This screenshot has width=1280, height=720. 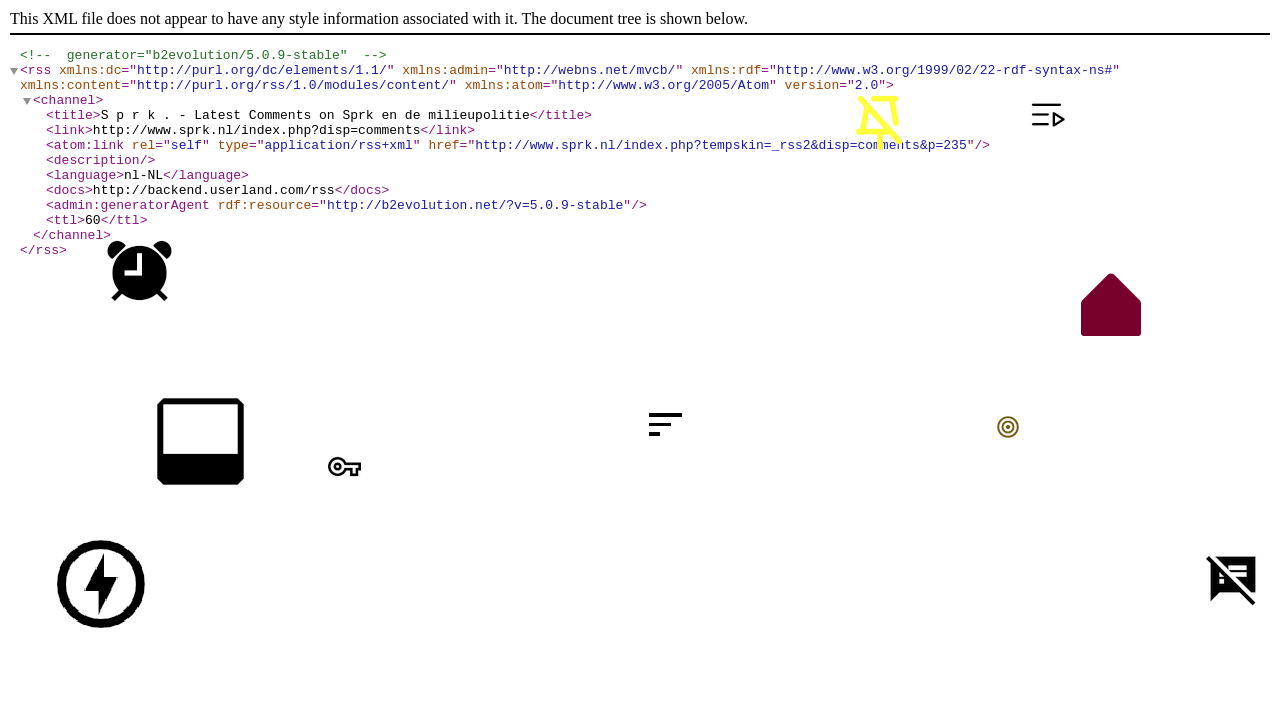 I want to click on view playback queue, so click(x=1046, y=114).